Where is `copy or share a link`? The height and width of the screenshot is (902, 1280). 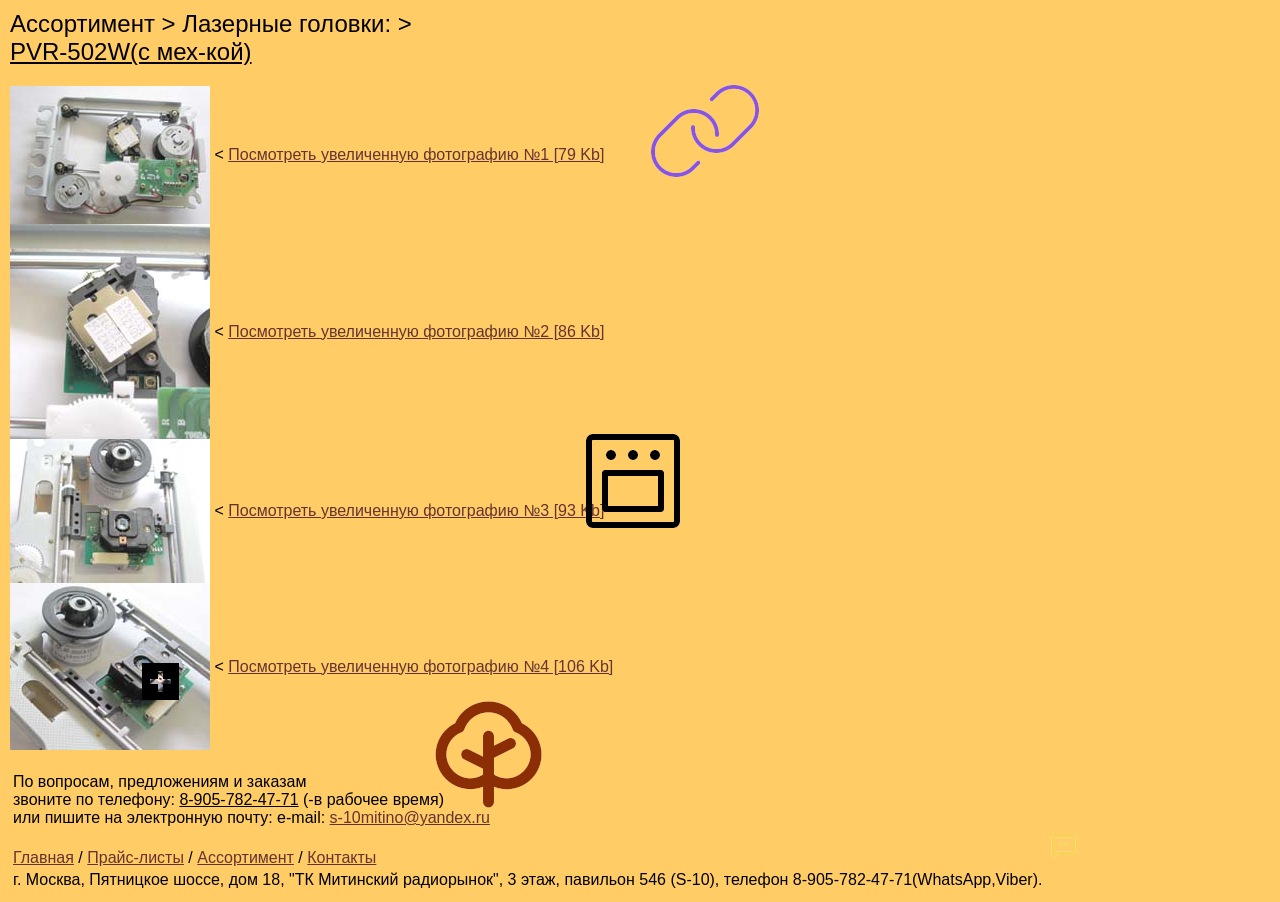
copy or share a link is located at coordinates (705, 131).